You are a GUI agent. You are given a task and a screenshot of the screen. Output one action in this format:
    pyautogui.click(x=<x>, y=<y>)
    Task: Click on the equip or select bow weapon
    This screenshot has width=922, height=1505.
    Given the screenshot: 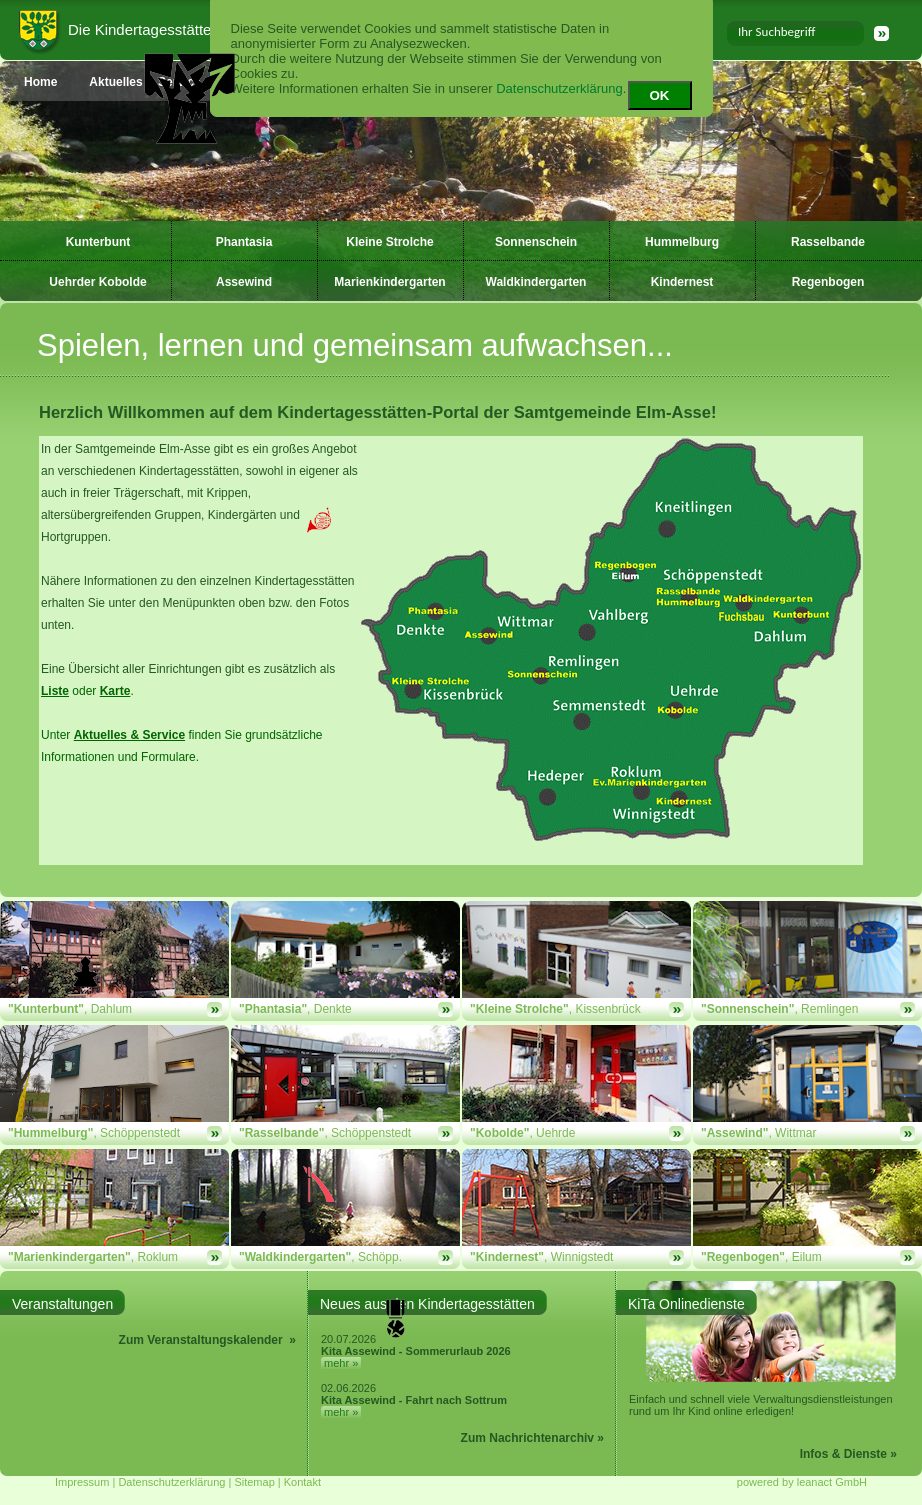 What is the action you would take?
    pyautogui.click(x=314, y=1183)
    